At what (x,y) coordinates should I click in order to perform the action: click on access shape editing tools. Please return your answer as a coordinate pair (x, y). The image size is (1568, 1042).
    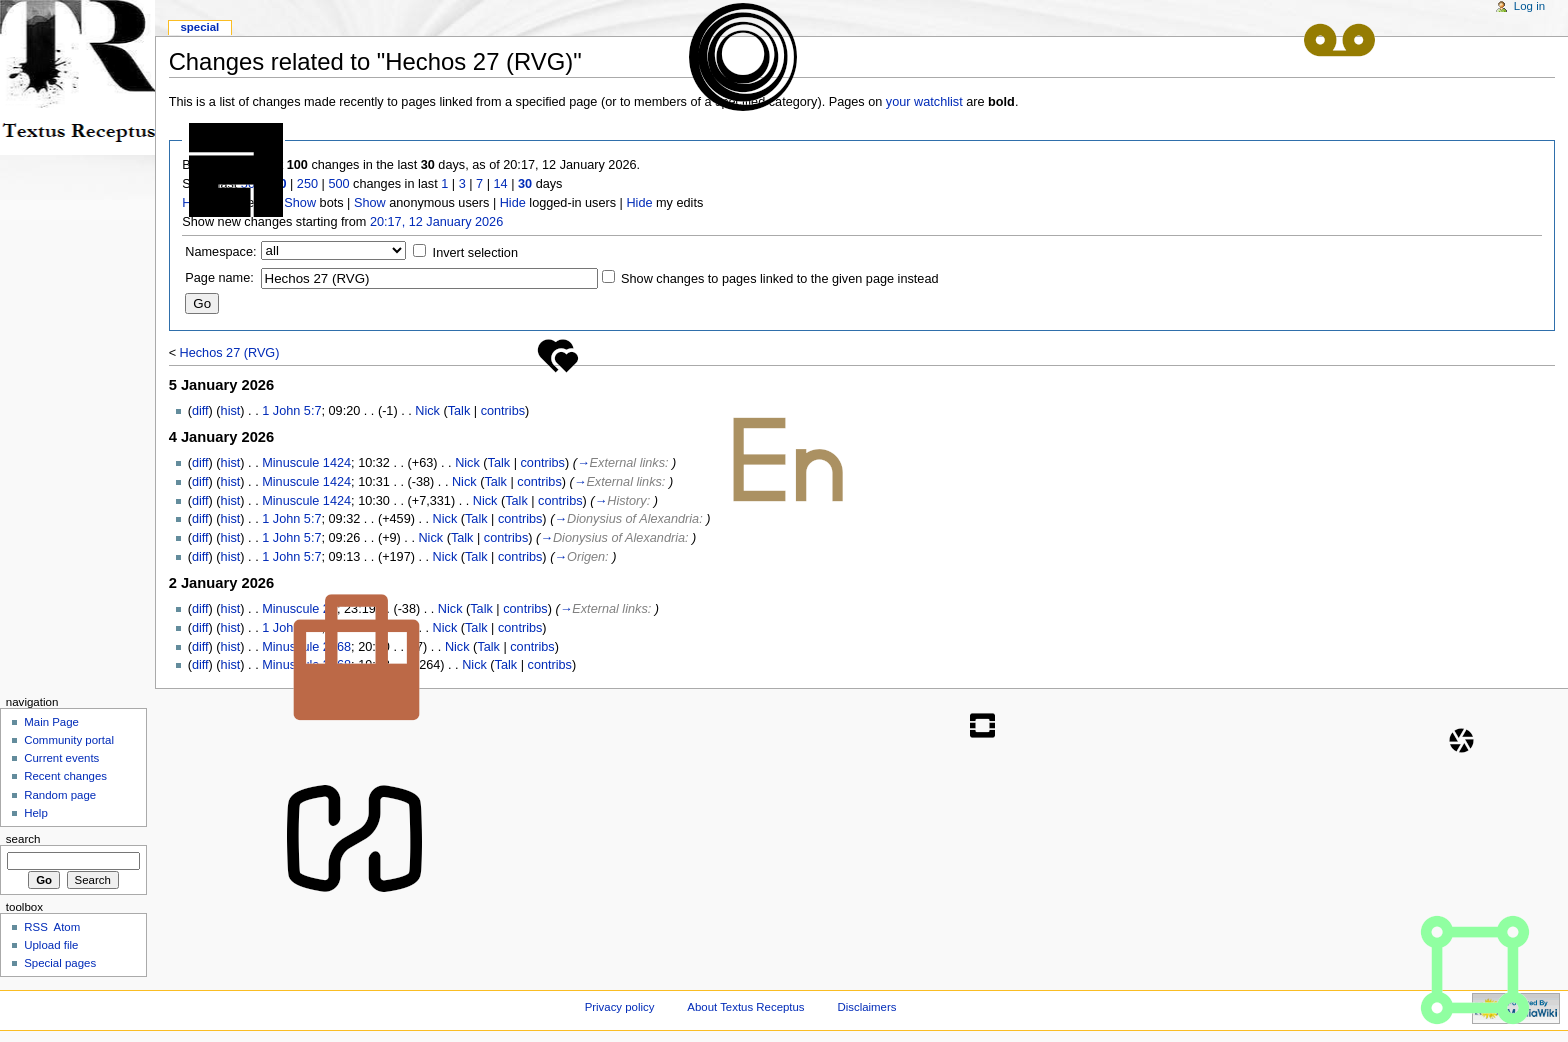
    Looking at the image, I should click on (1475, 970).